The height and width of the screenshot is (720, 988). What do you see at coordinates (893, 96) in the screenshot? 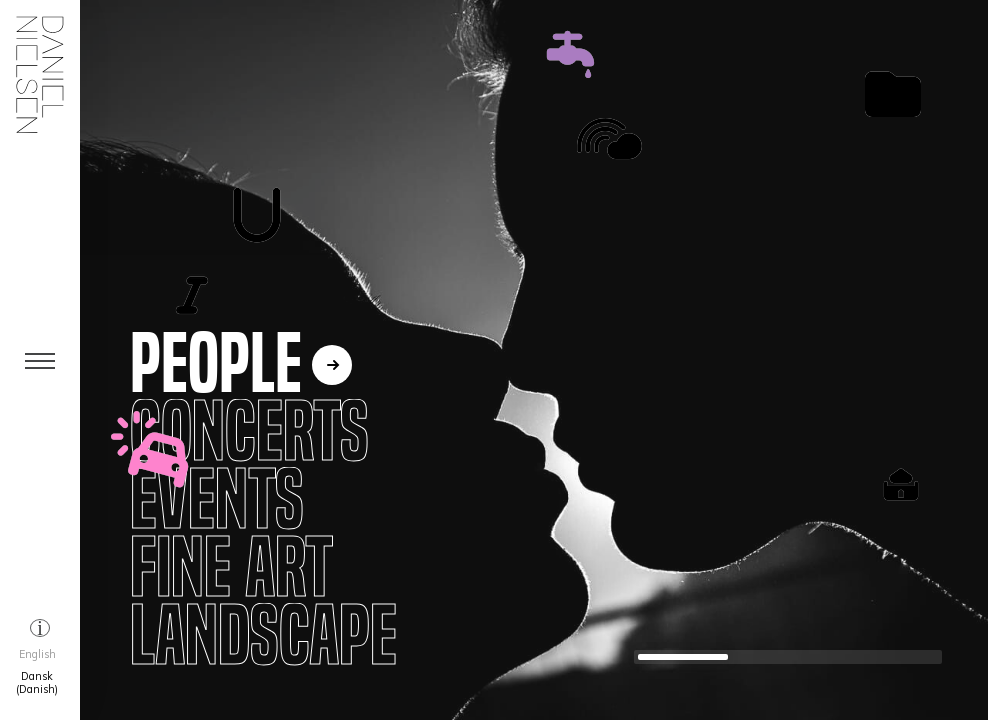
I see `open folder to view contents` at bounding box center [893, 96].